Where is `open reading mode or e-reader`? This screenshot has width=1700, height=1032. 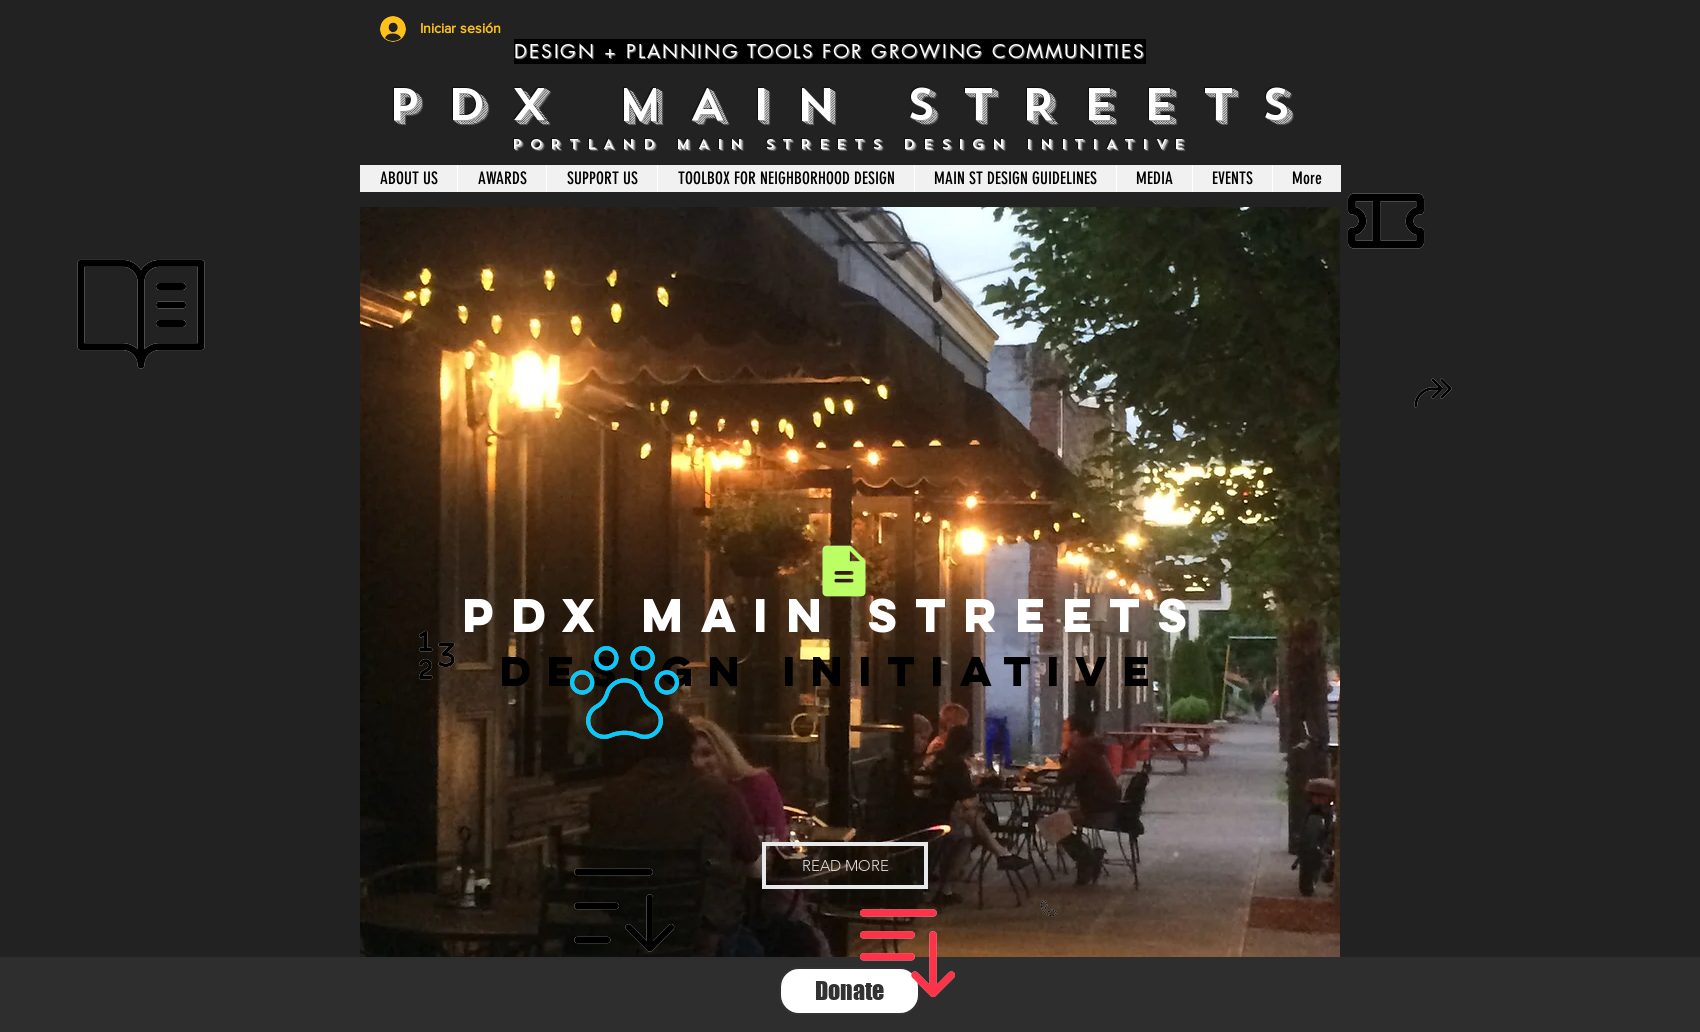 open reading mode or e-reader is located at coordinates (141, 305).